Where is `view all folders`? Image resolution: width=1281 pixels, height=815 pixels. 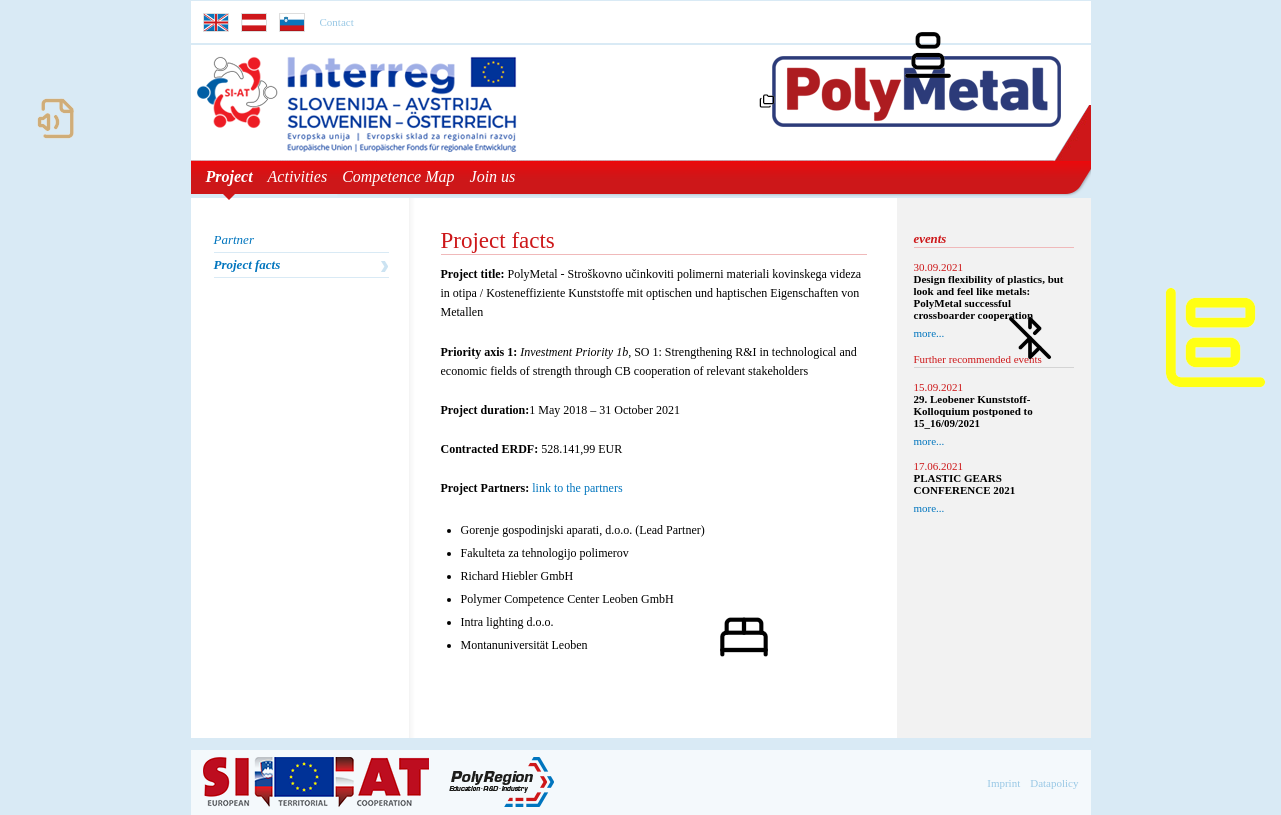 view all folders is located at coordinates (767, 101).